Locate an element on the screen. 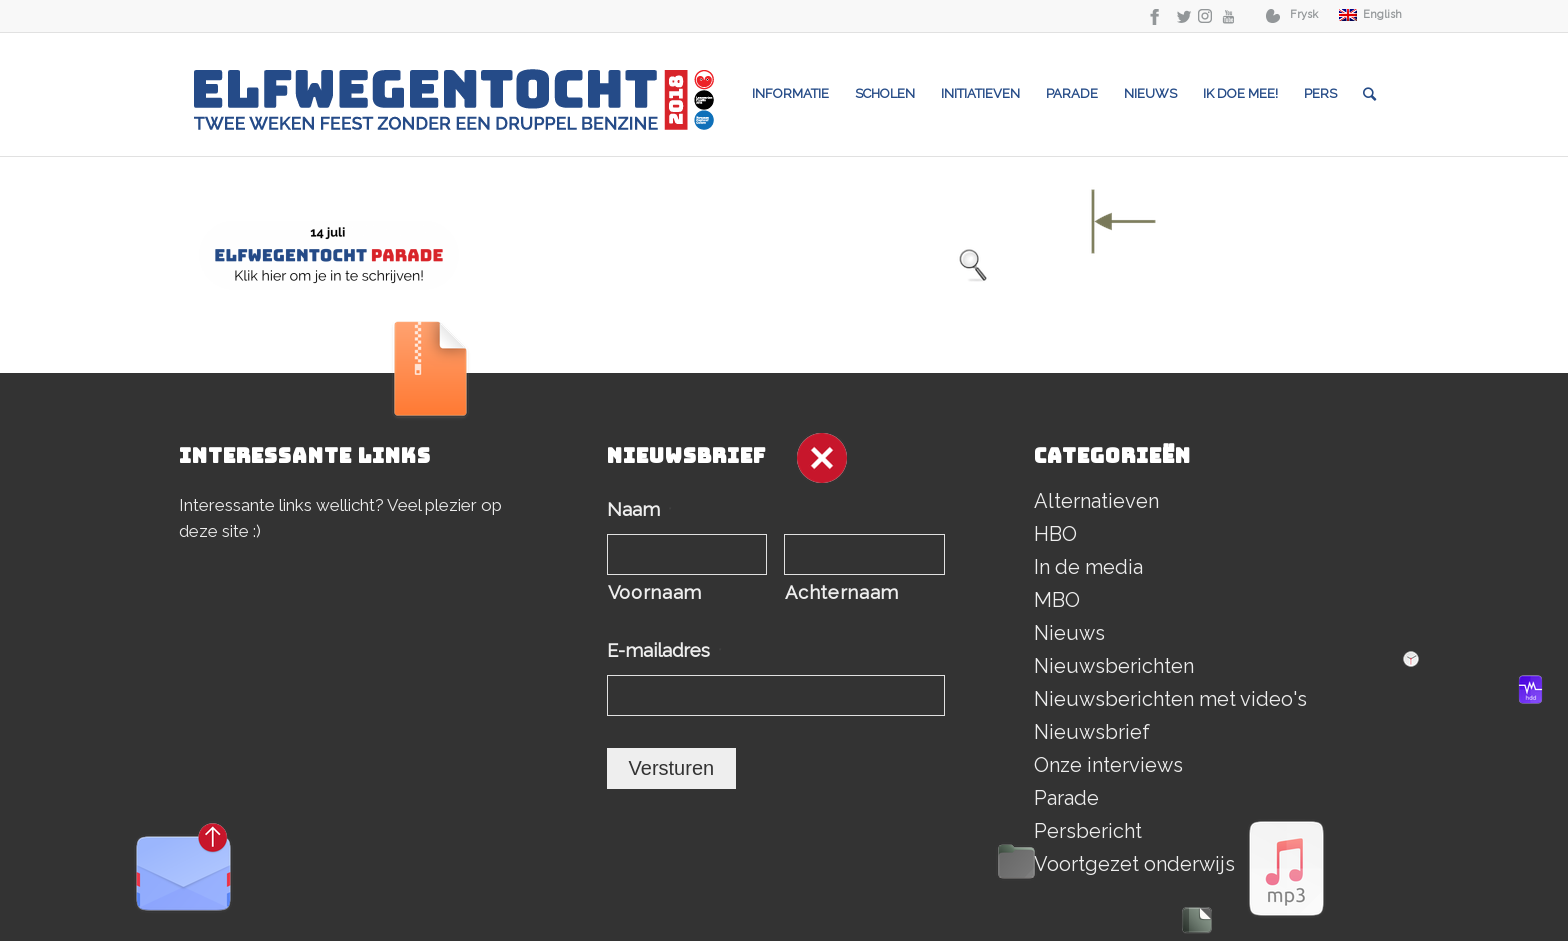 The width and height of the screenshot is (1568, 941). change desktop wallpaper settings is located at coordinates (1197, 919).